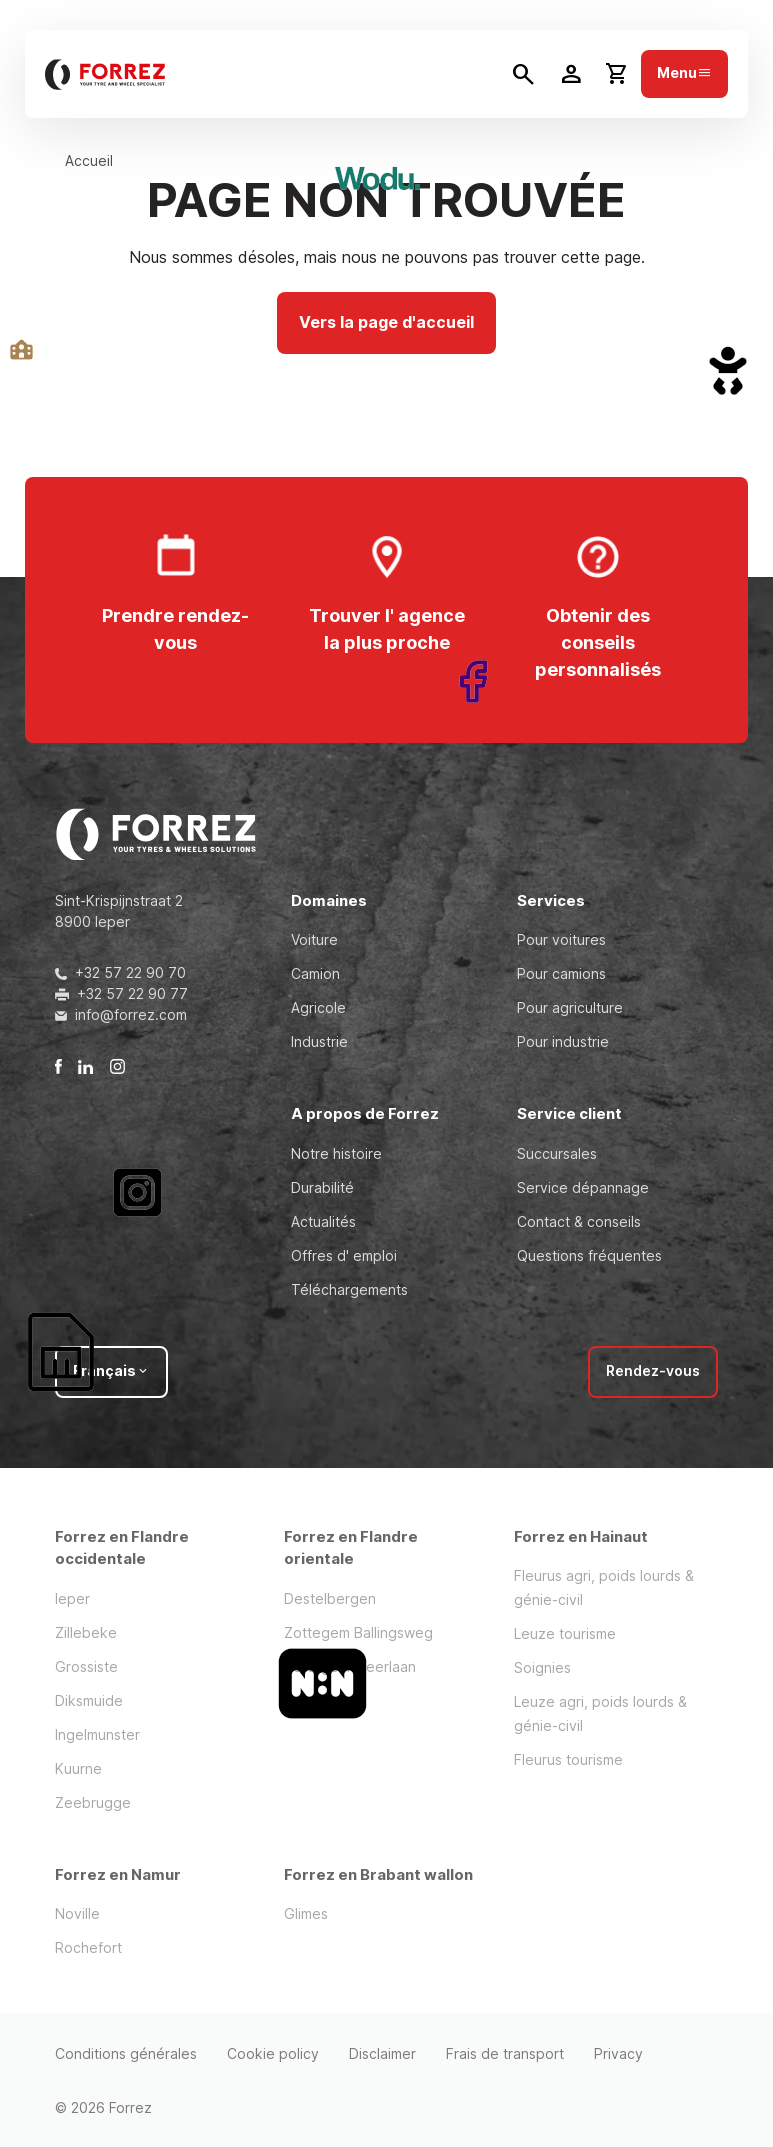  I want to click on wodu brand logo, so click(377, 178).